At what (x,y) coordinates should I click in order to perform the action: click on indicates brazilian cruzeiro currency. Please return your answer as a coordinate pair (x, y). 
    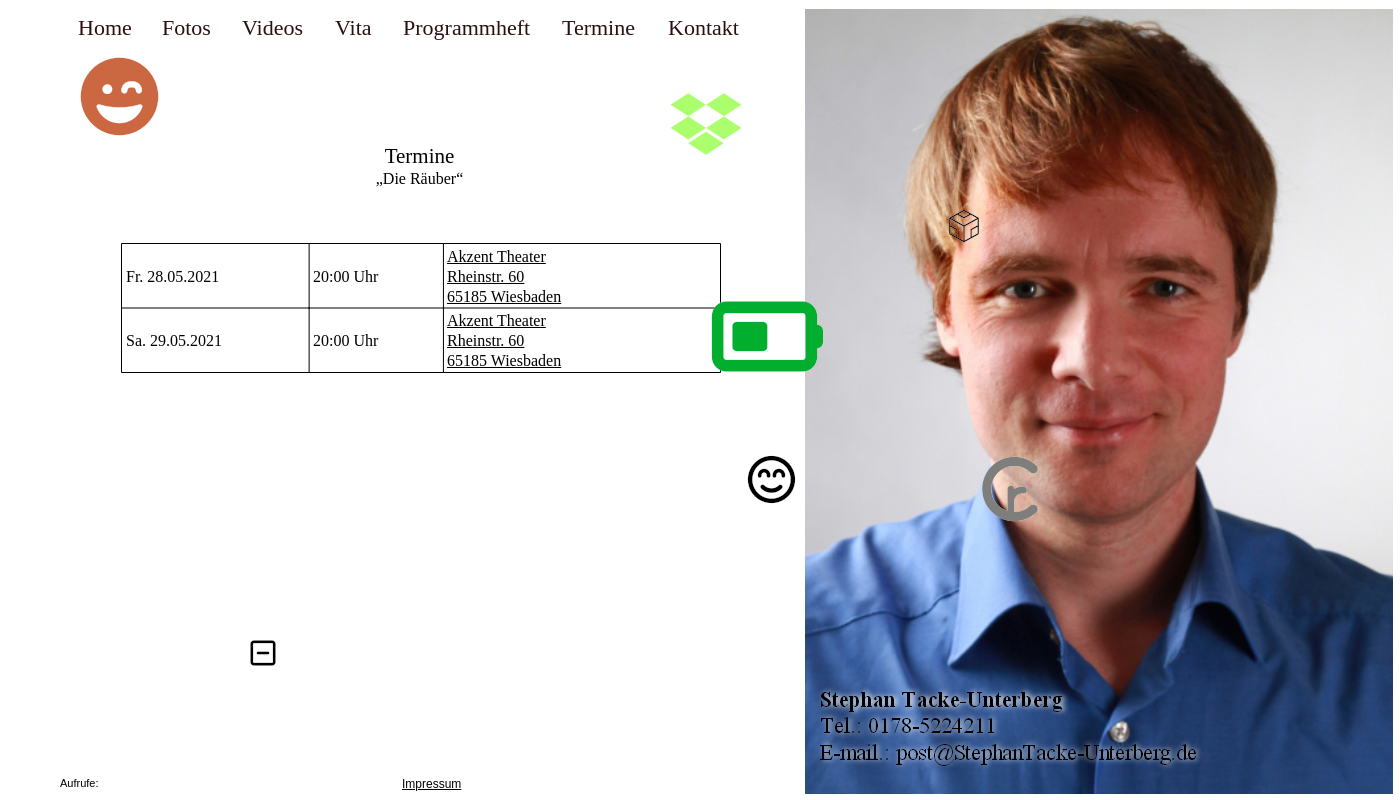
    Looking at the image, I should click on (1012, 489).